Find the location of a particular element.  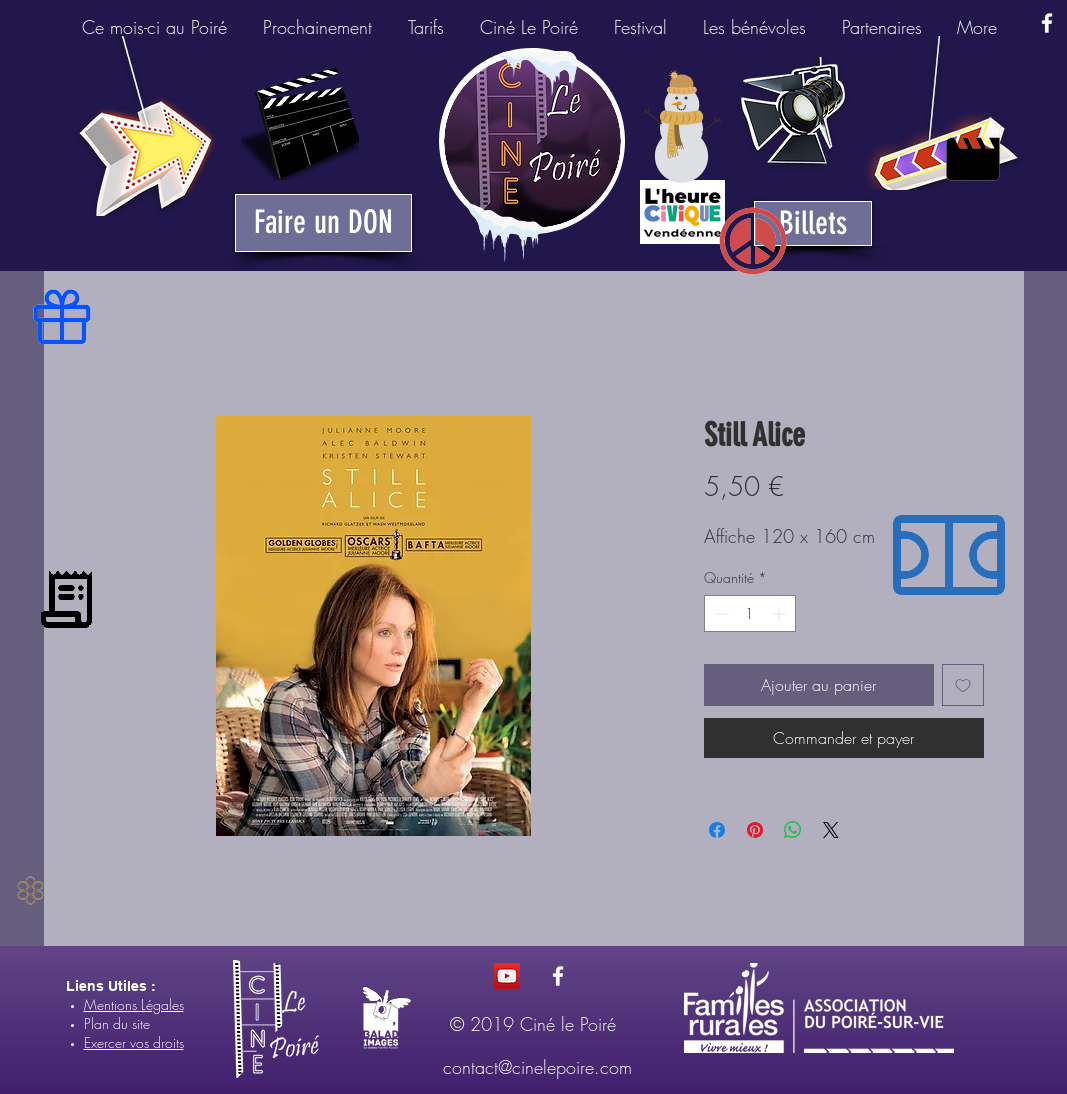

indicates a peaceful or non-violent mode is located at coordinates (753, 241).